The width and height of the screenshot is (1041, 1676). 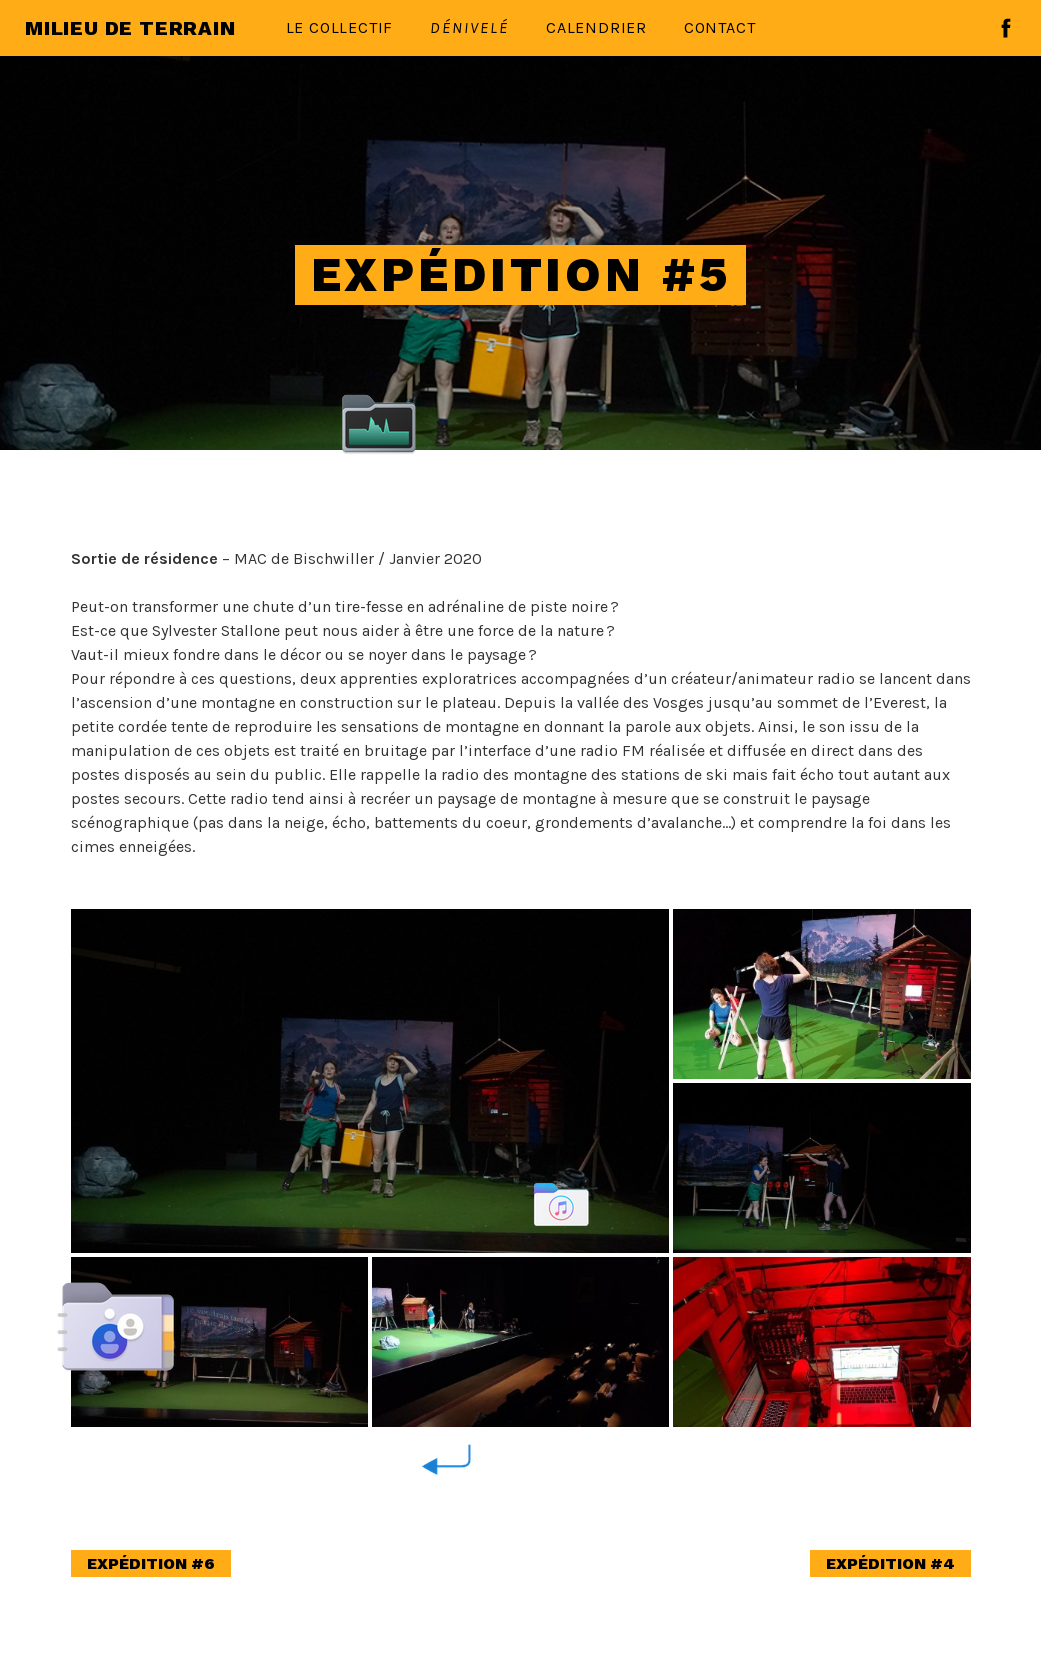 What do you see at coordinates (445, 1459) in the screenshot?
I see `reply to the sender of this email` at bounding box center [445, 1459].